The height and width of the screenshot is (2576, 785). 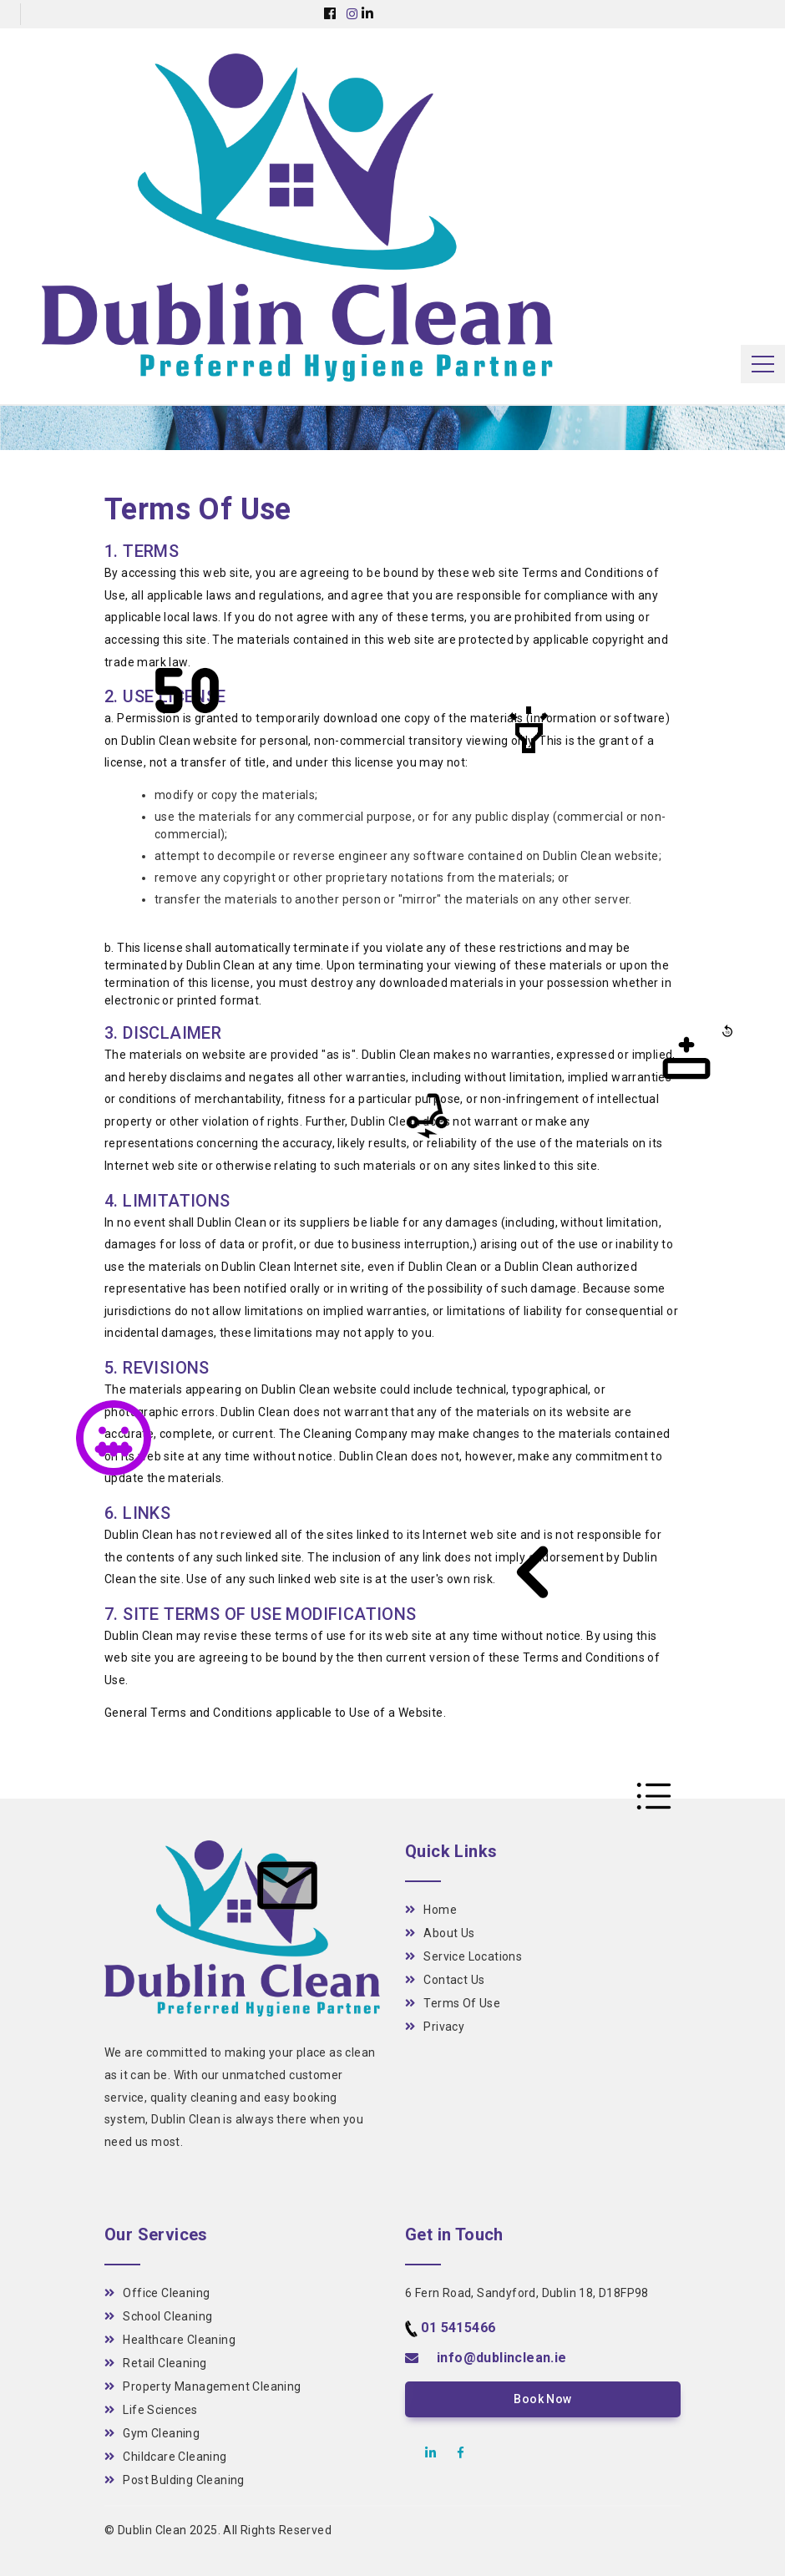 What do you see at coordinates (427, 1116) in the screenshot?
I see `find nearby electric scooter rentals` at bounding box center [427, 1116].